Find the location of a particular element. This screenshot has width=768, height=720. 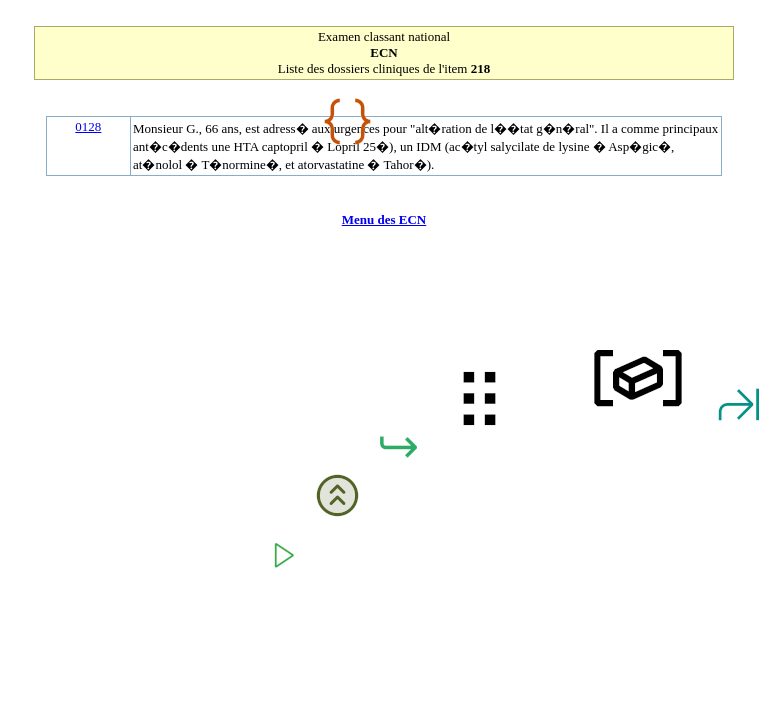

scroll to top of page is located at coordinates (337, 495).